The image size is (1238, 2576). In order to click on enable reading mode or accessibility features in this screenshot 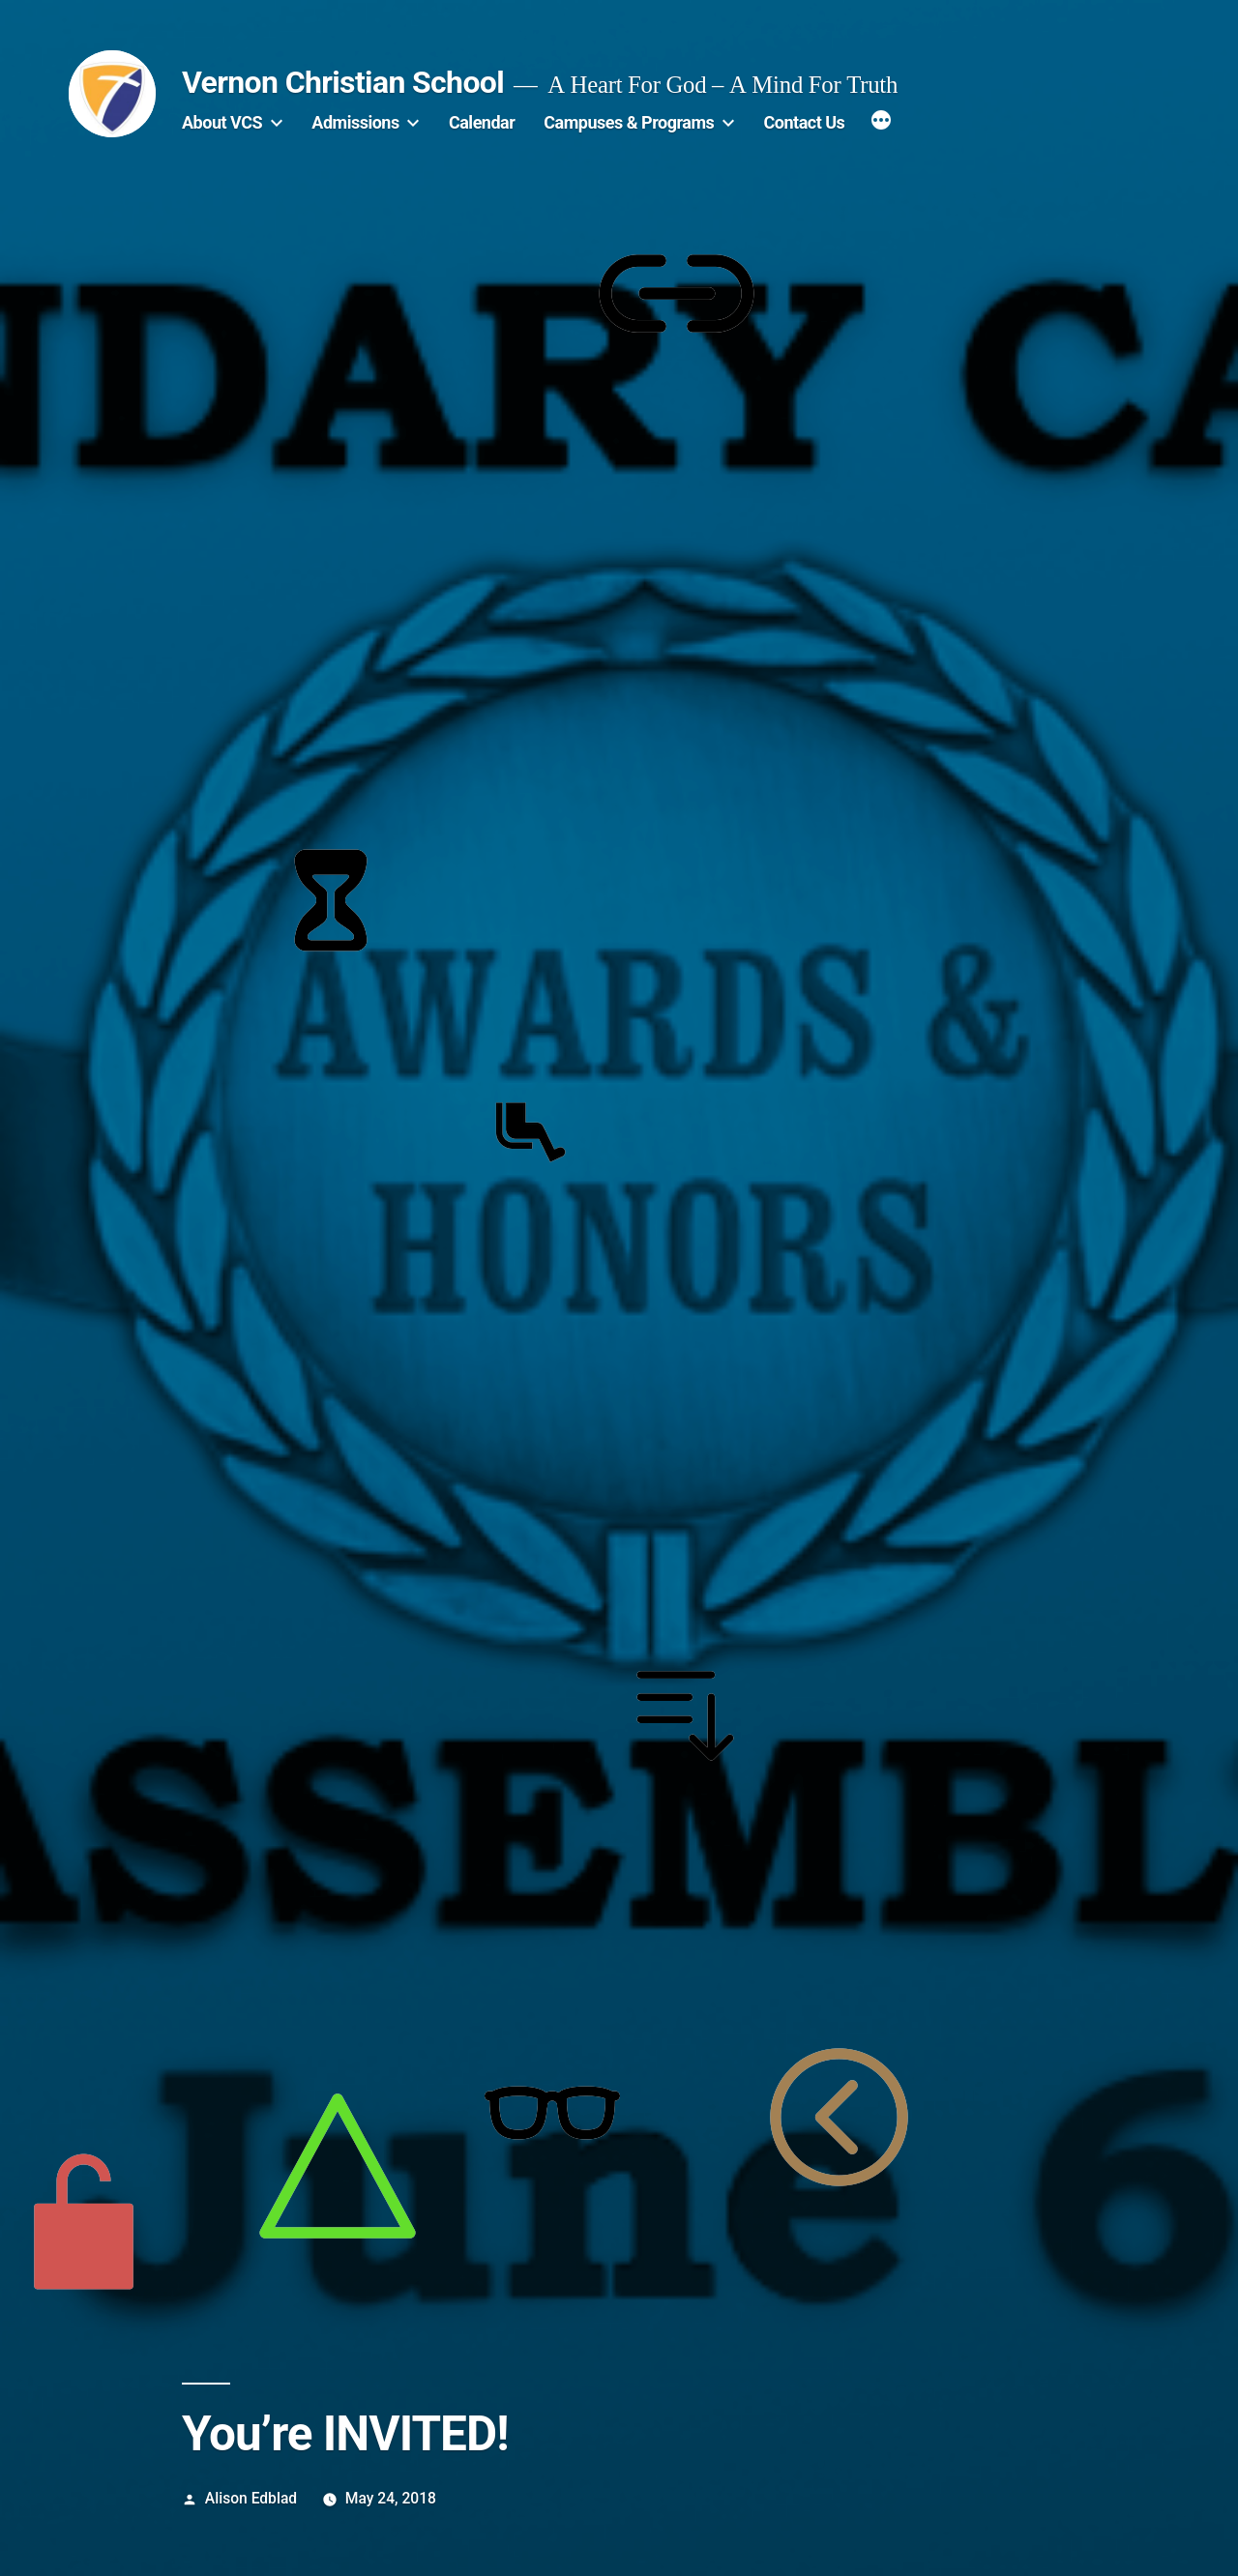, I will do `click(552, 2113)`.